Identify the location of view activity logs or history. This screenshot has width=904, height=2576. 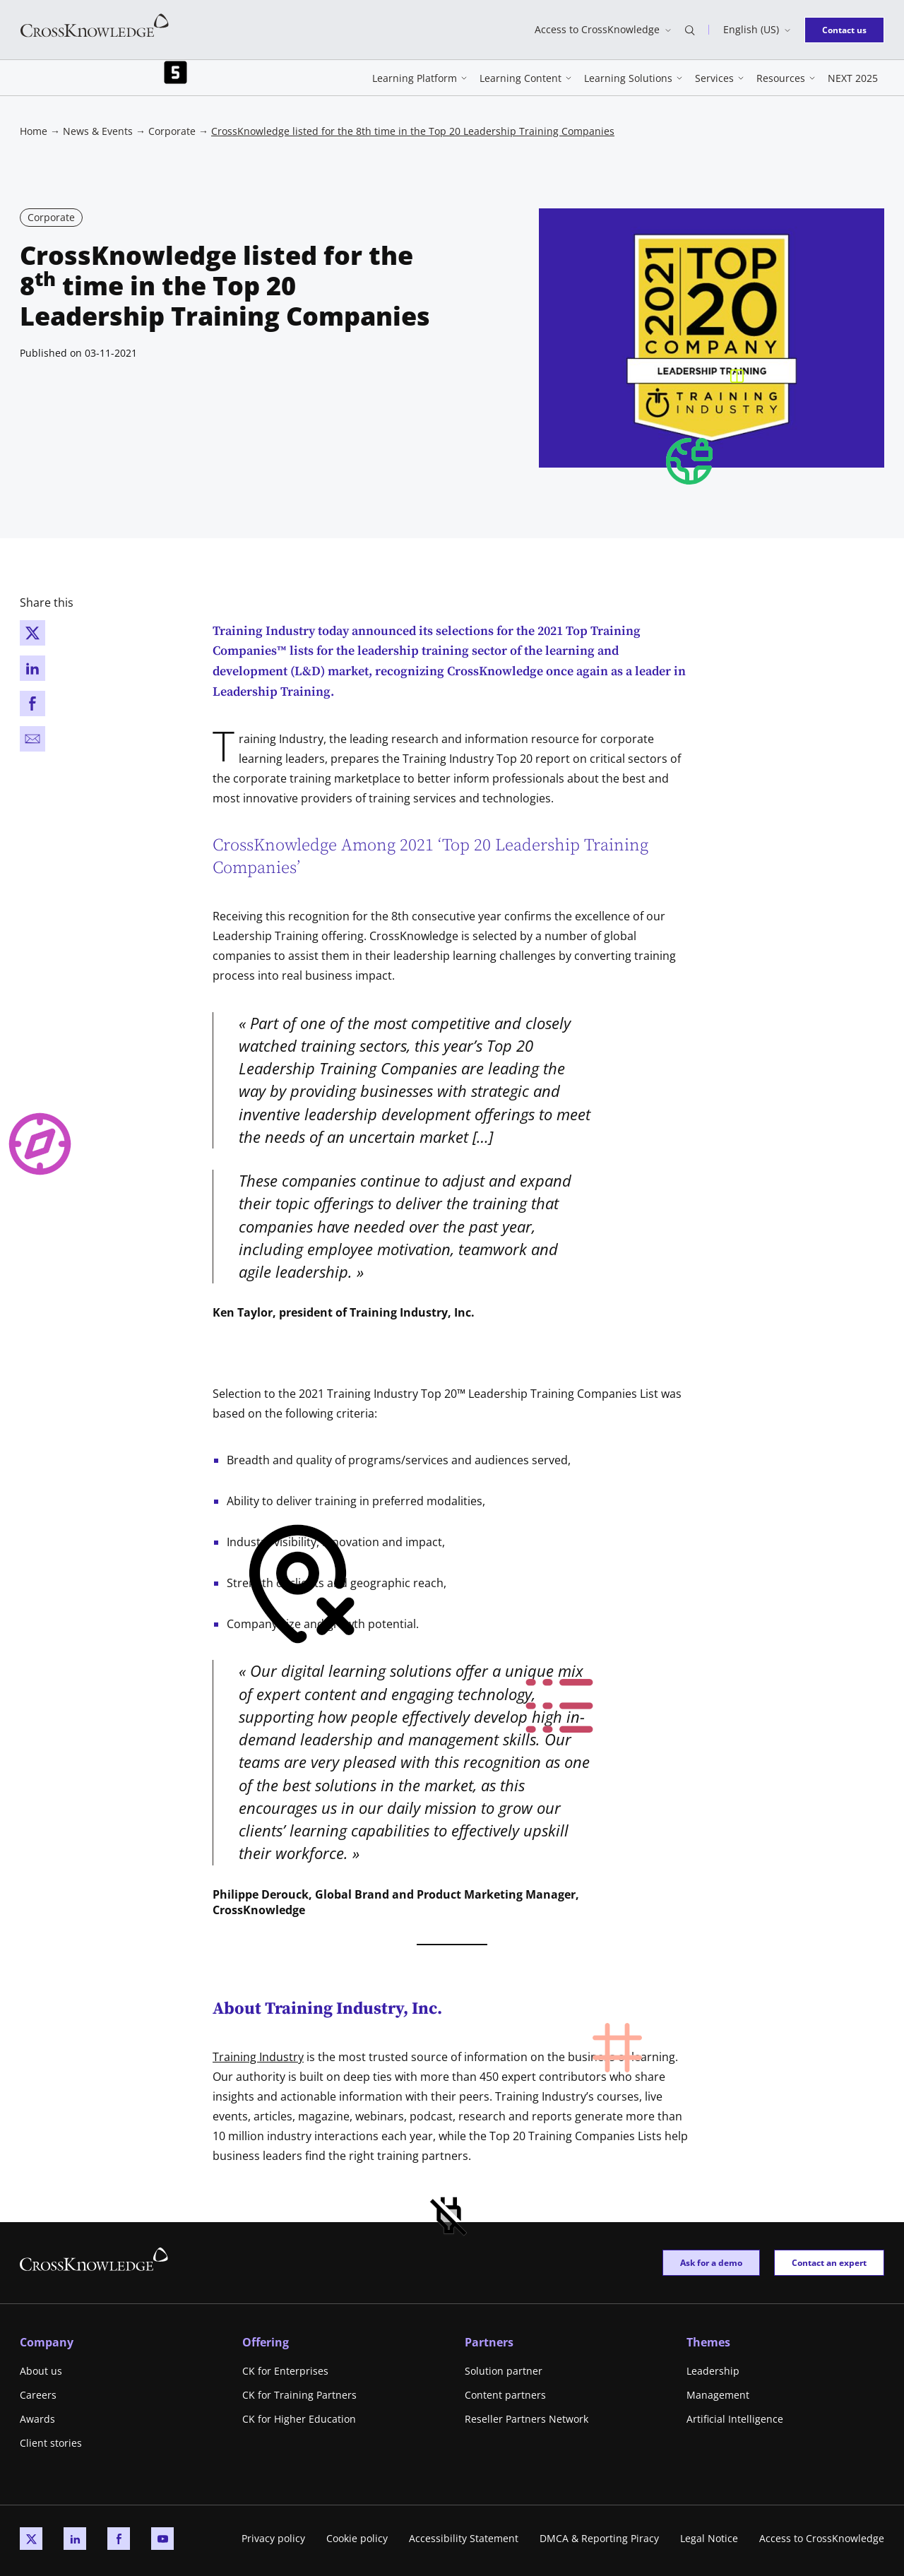
(559, 1706).